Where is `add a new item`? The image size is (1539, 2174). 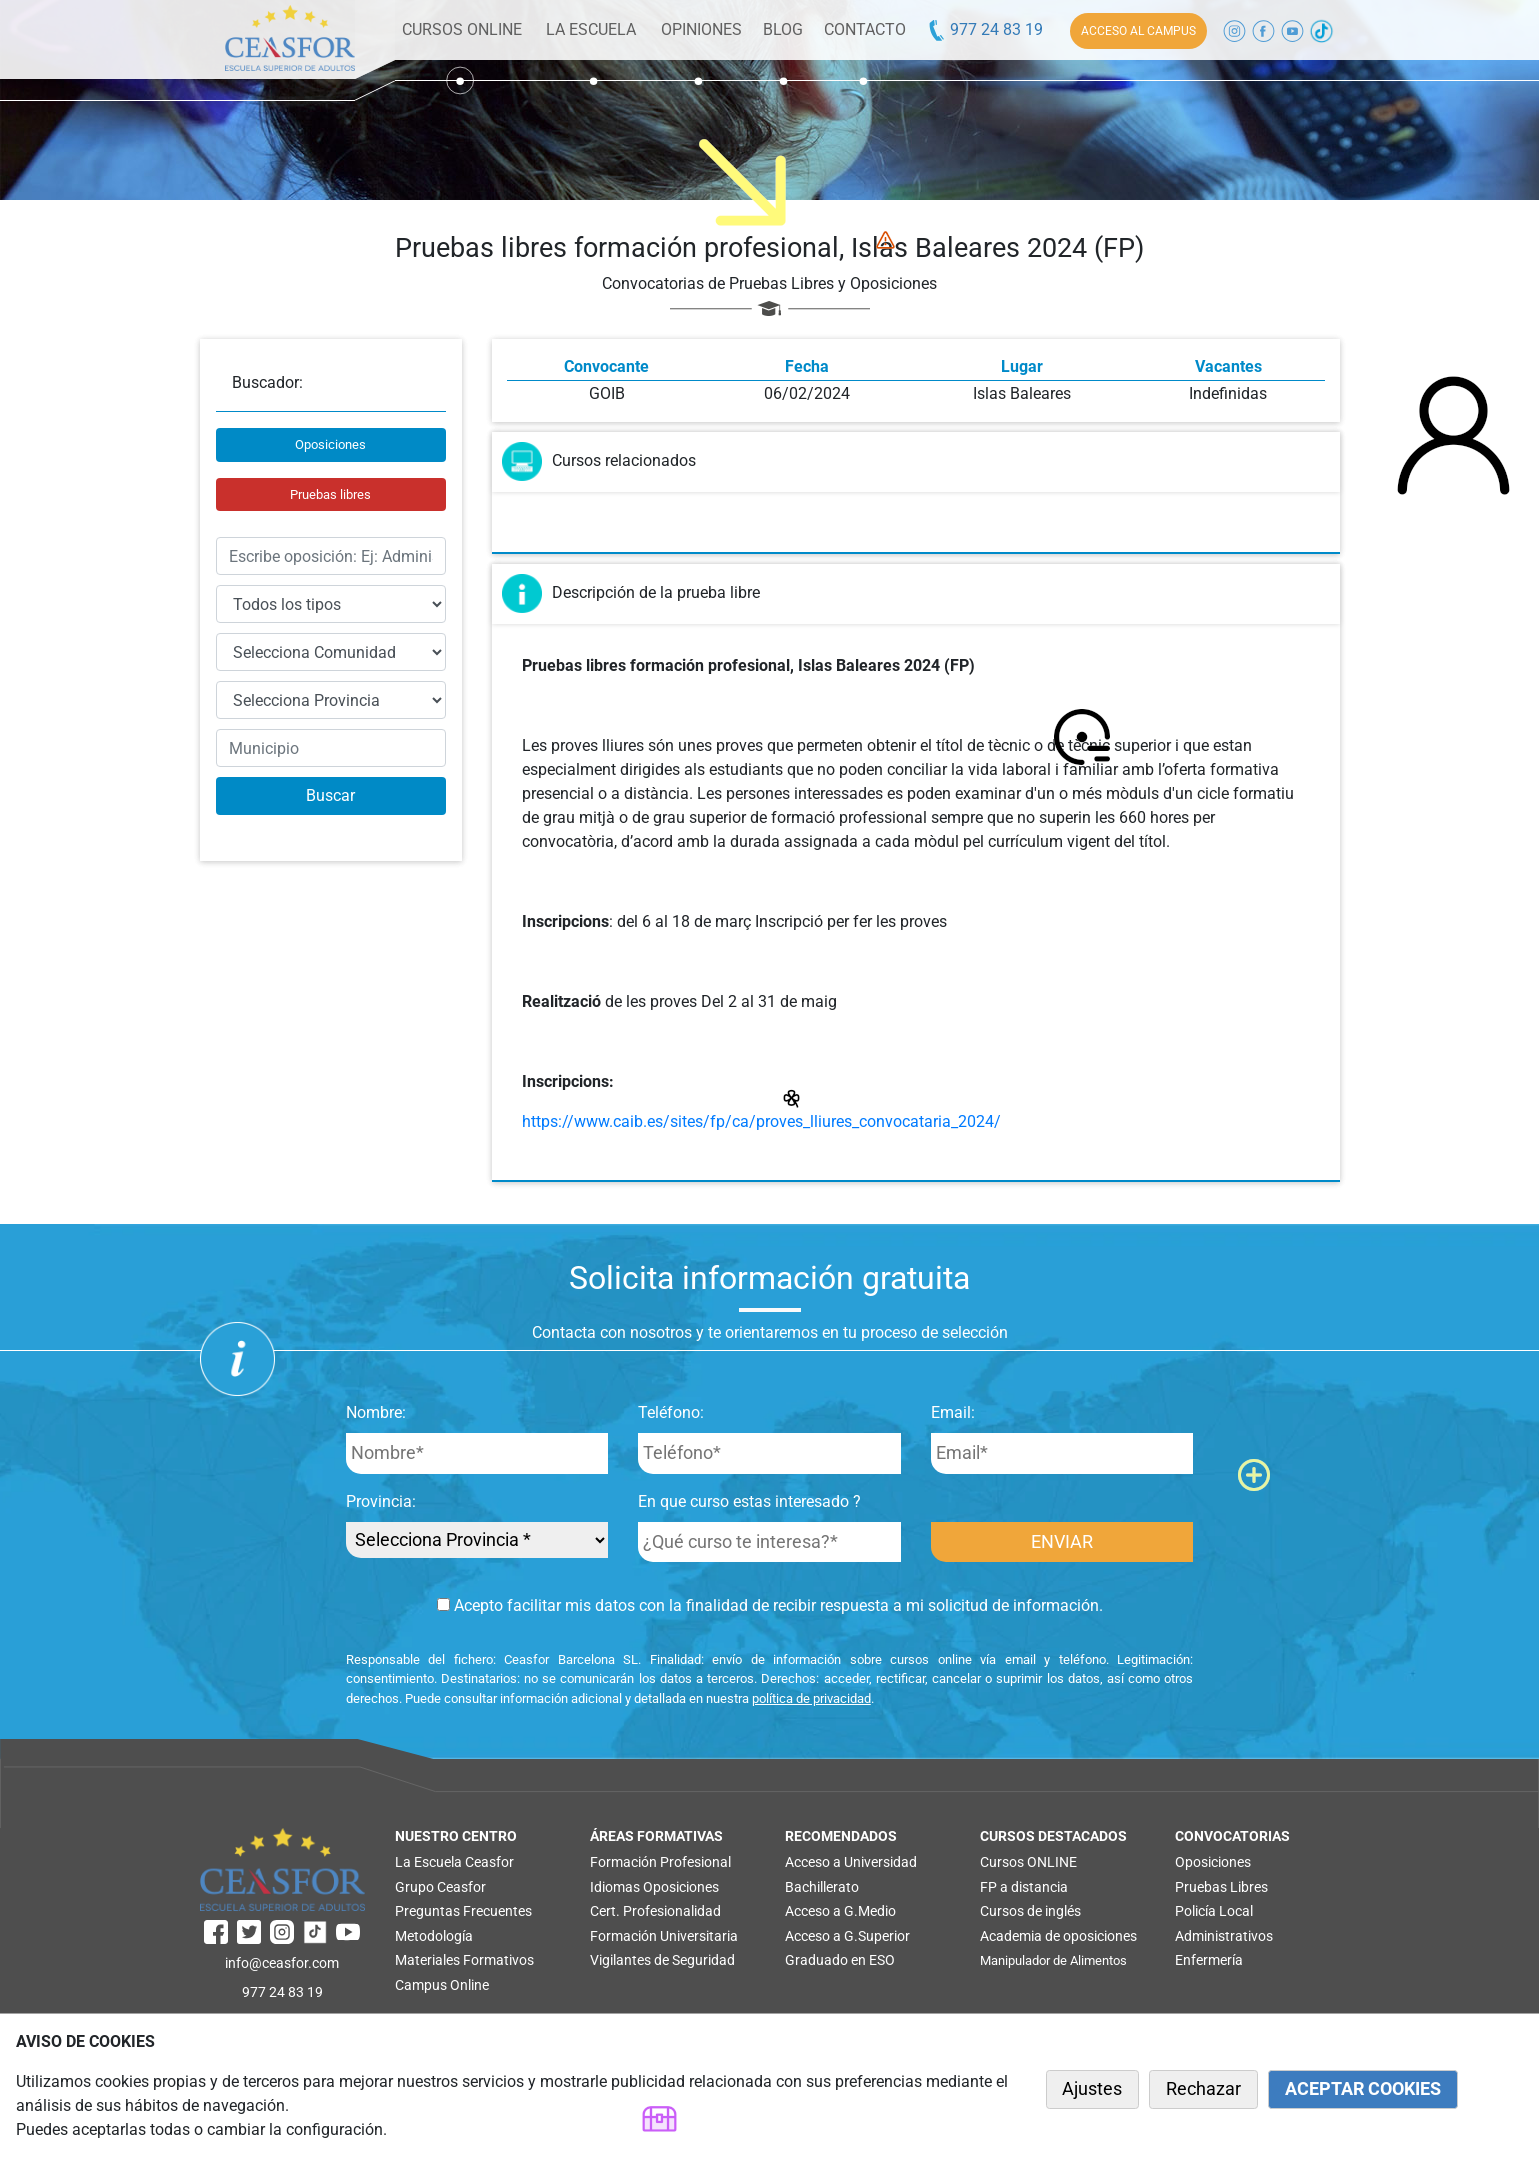
add a new item is located at coordinates (1254, 1475).